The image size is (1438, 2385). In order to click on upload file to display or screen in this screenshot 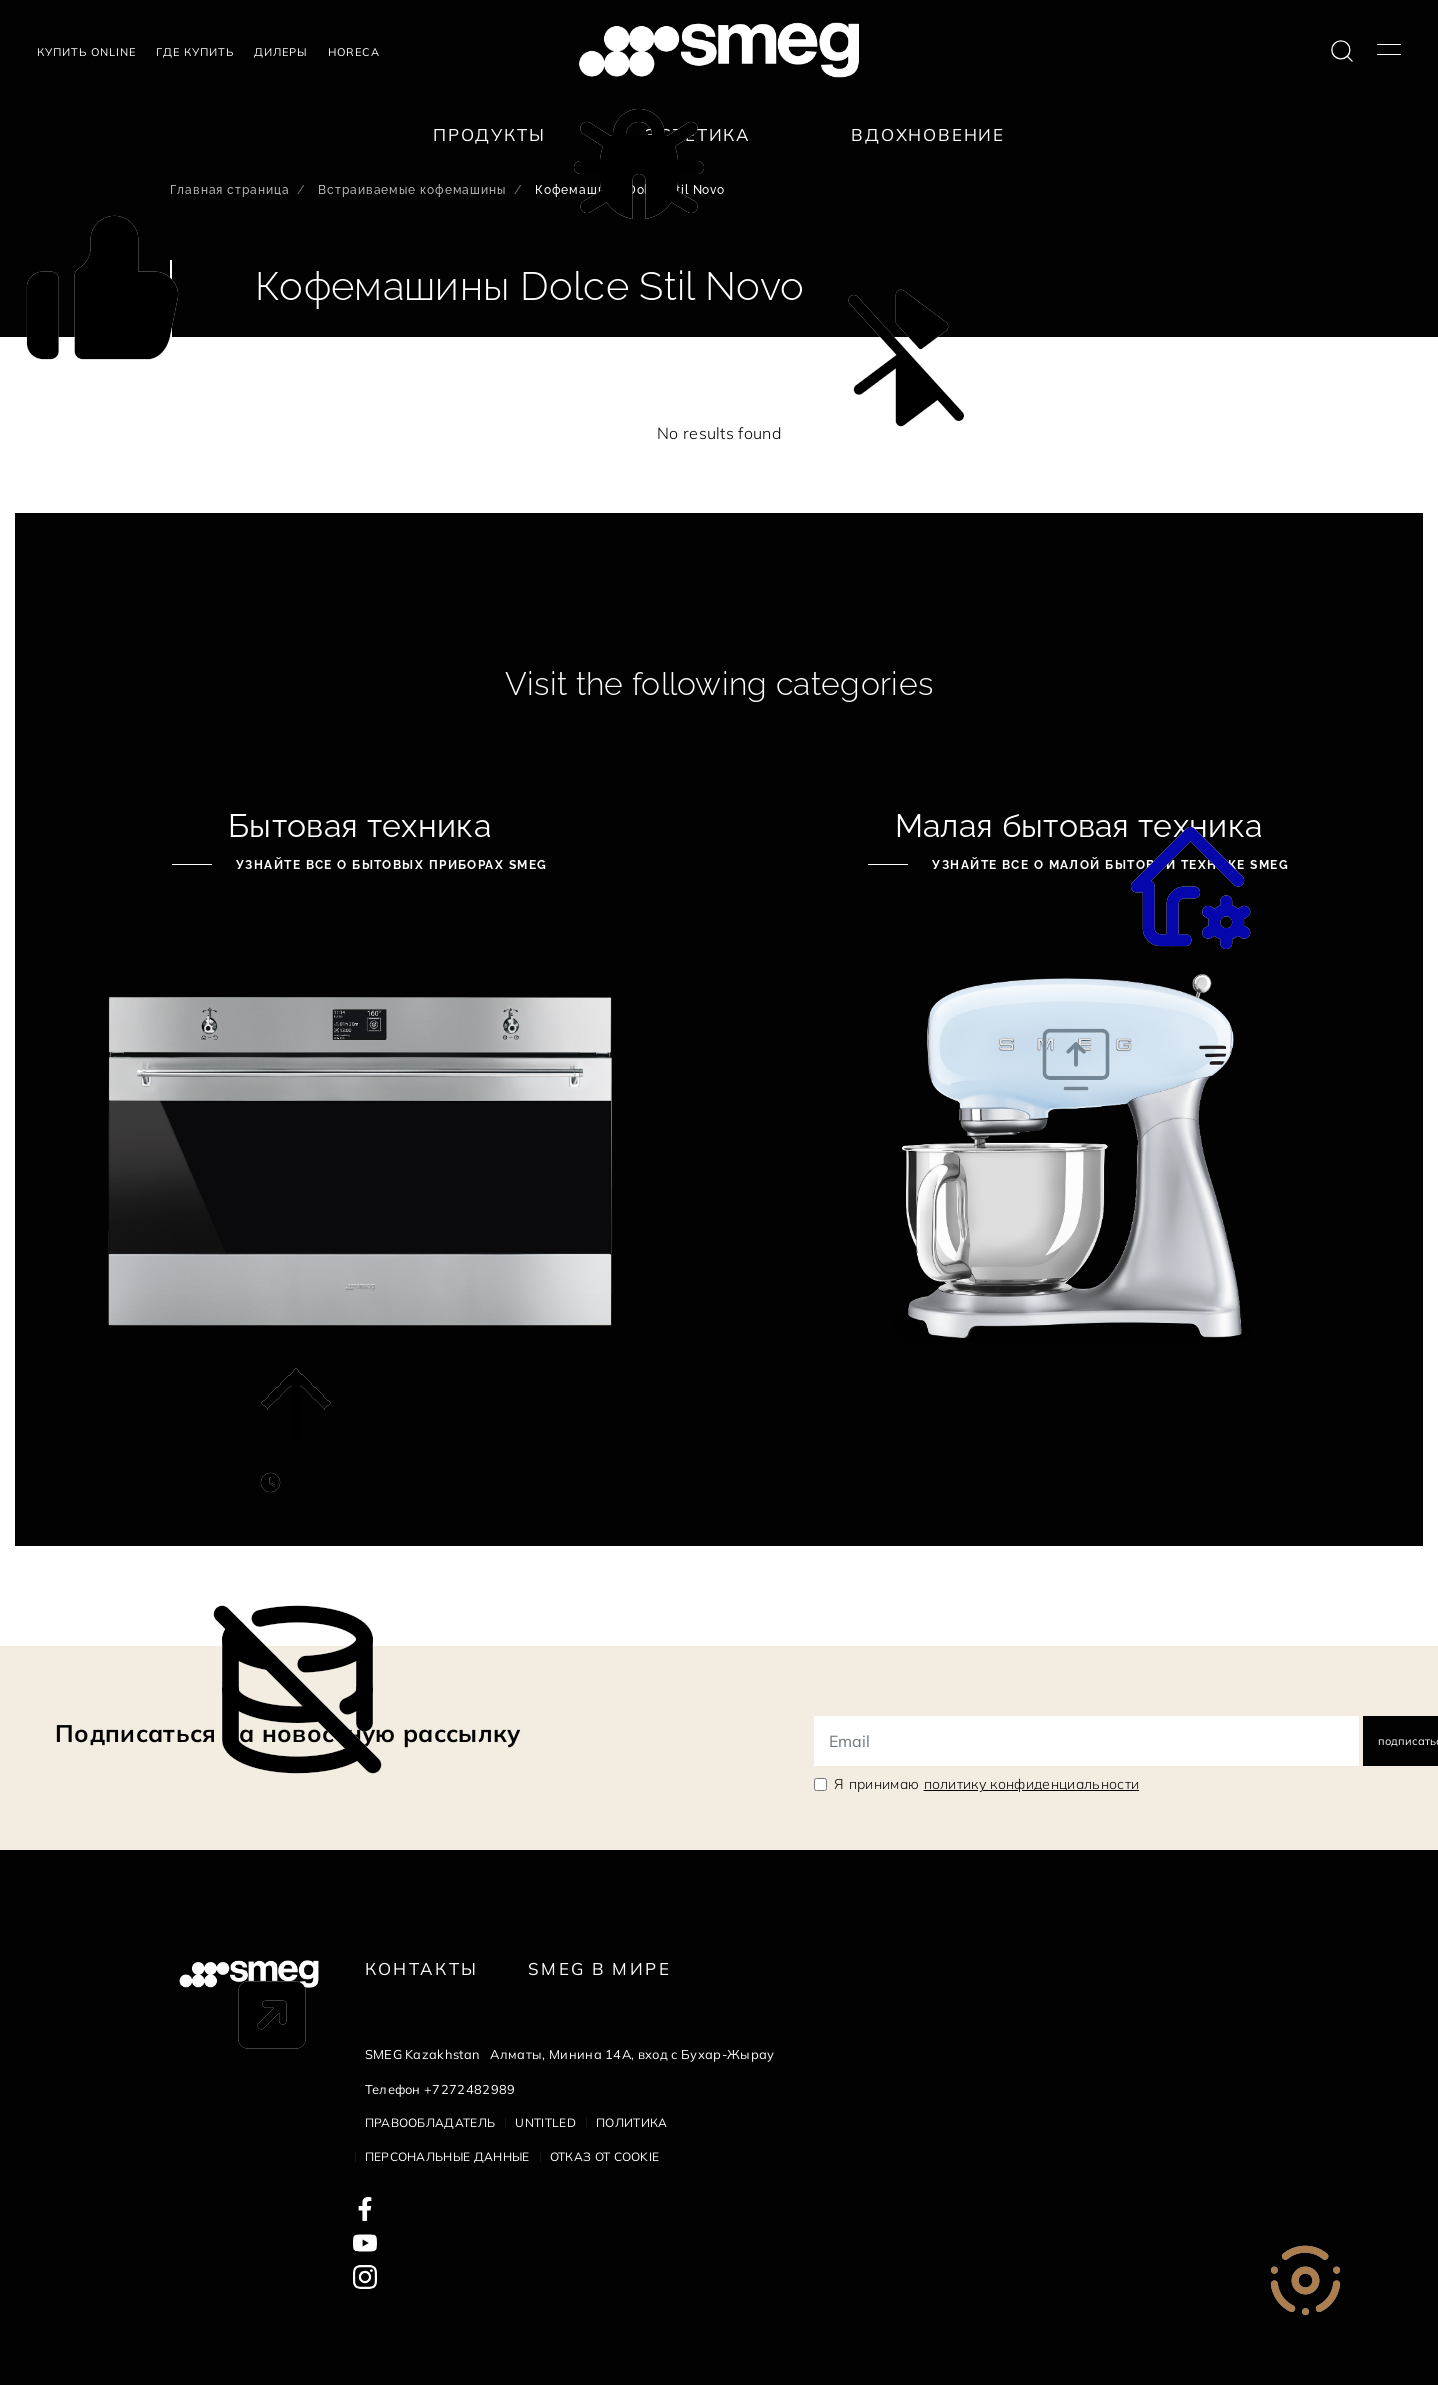, I will do `click(1076, 1057)`.